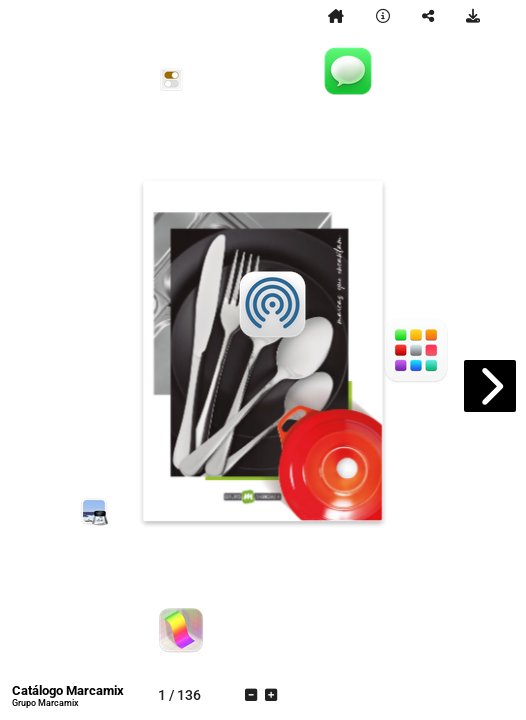 The image size is (526, 720). Describe the element at coordinates (272, 304) in the screenshot. I see `open snapdrop for local file sharing` at that location.